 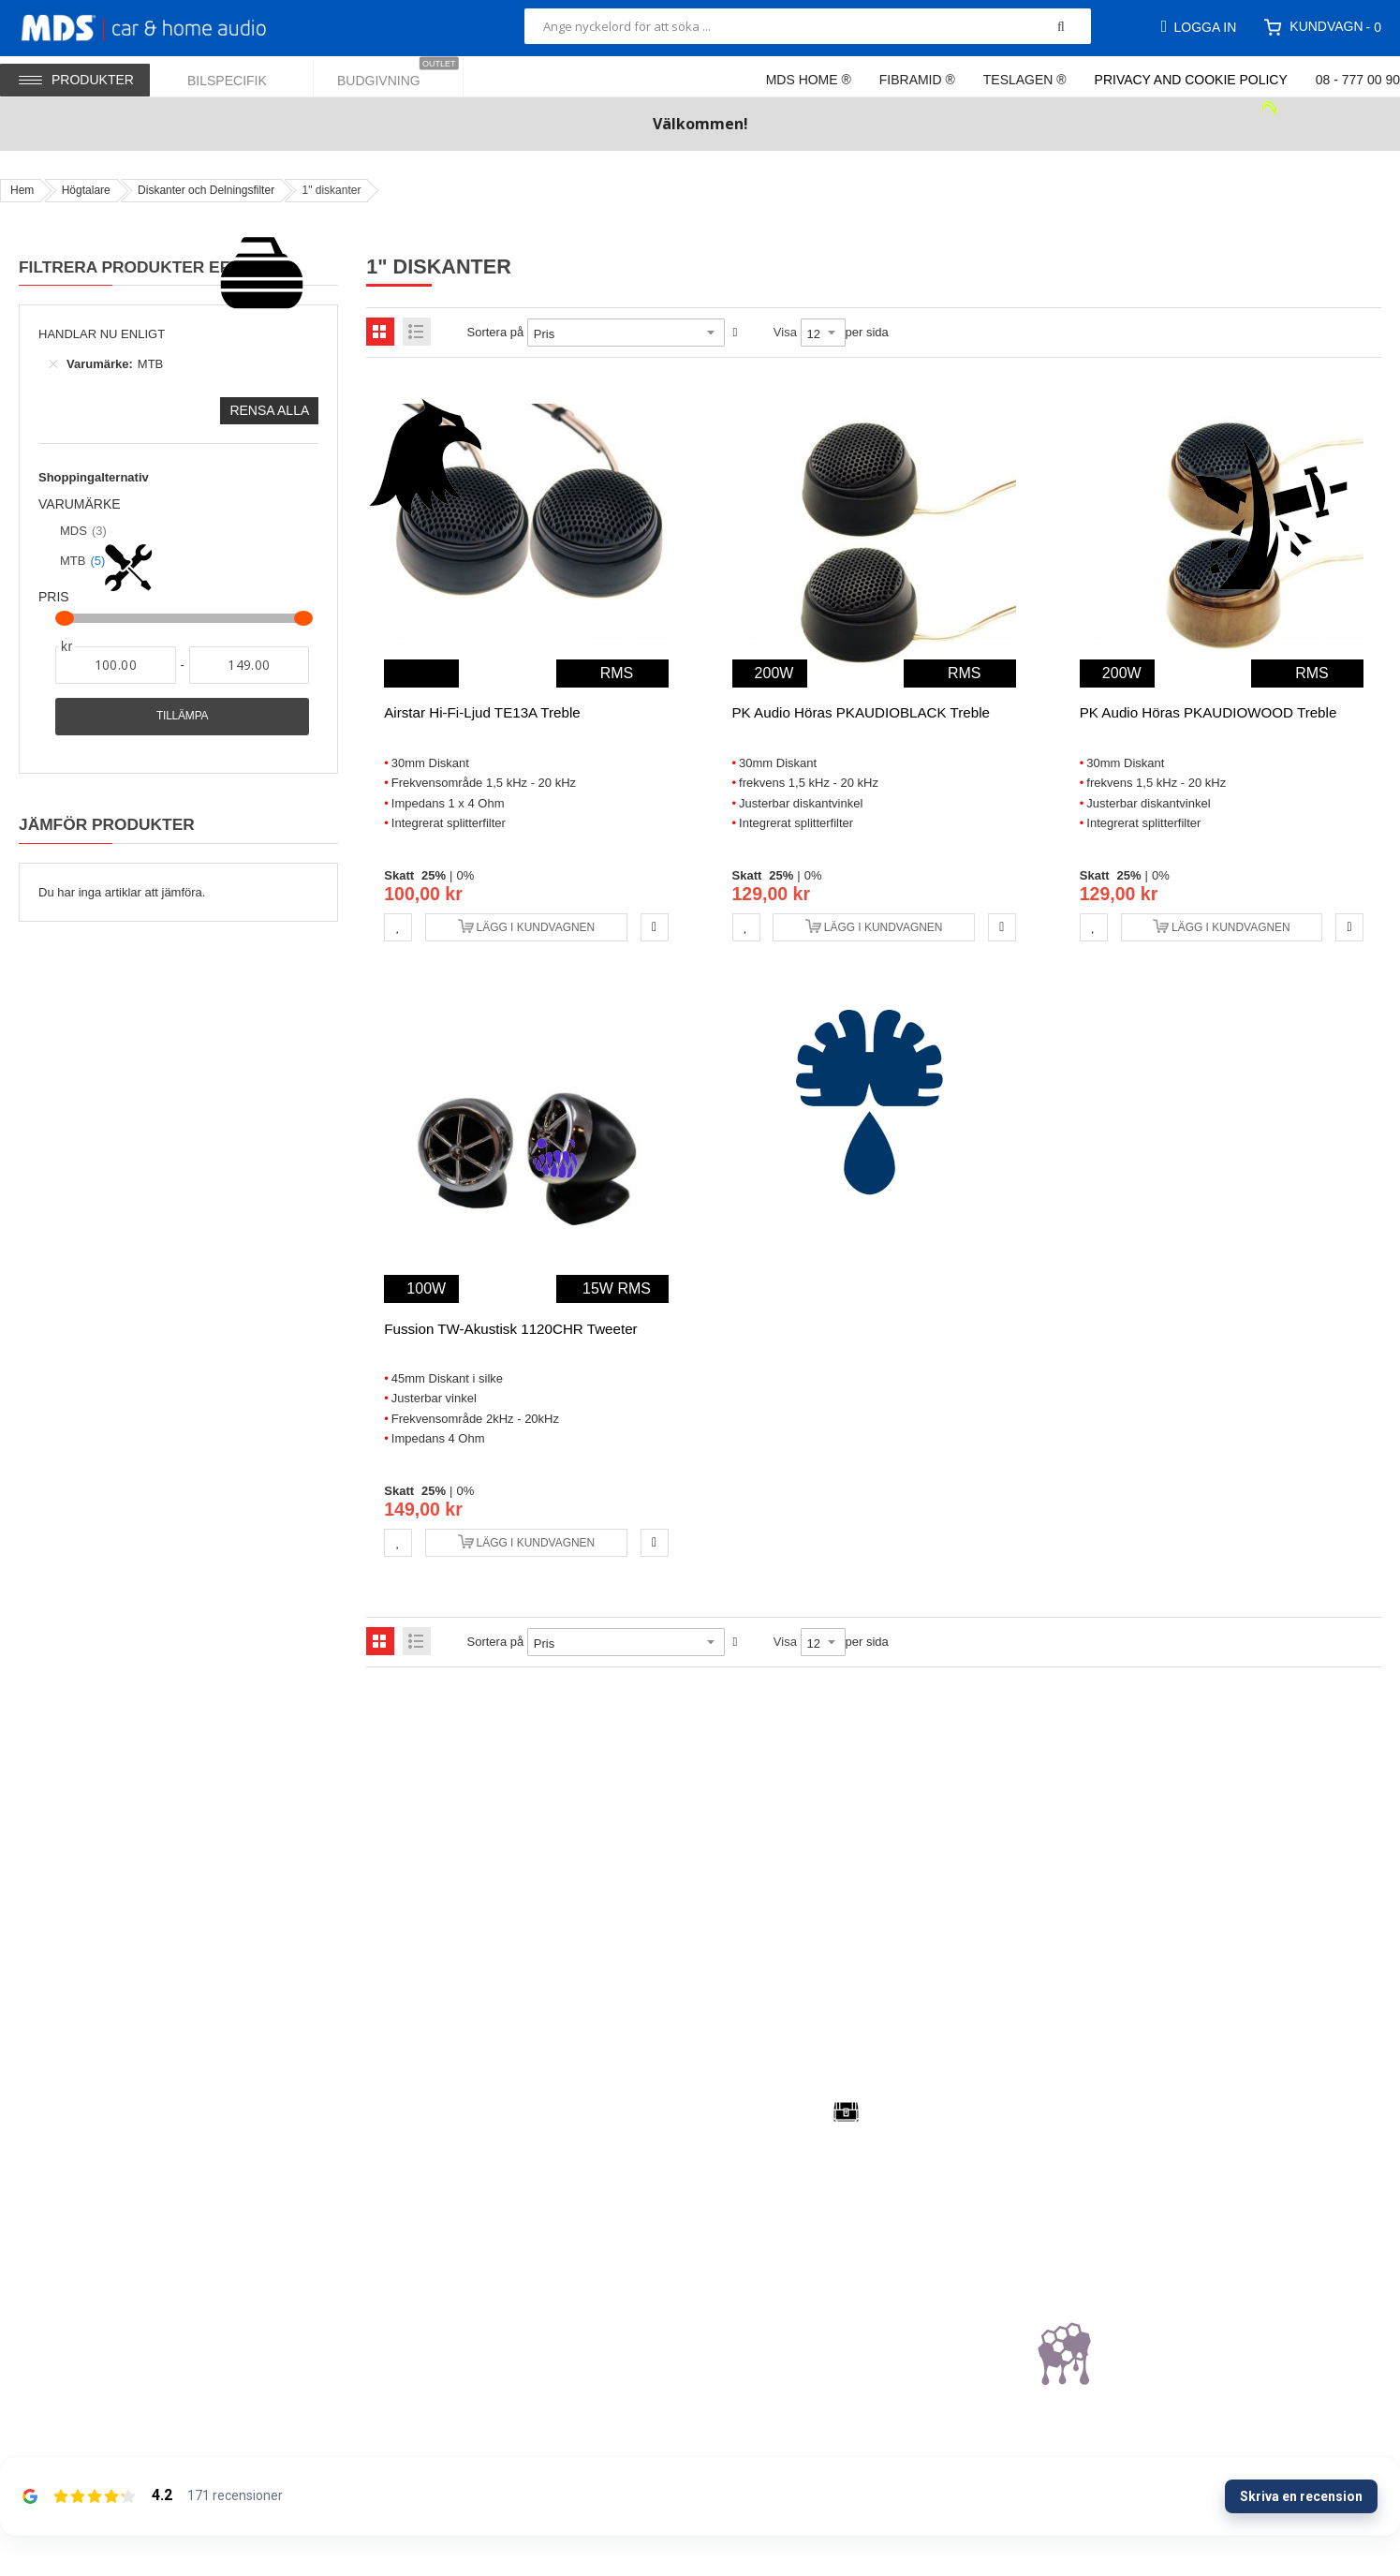 I want to click on access settings or configuration options, so click(x=128, y=568).